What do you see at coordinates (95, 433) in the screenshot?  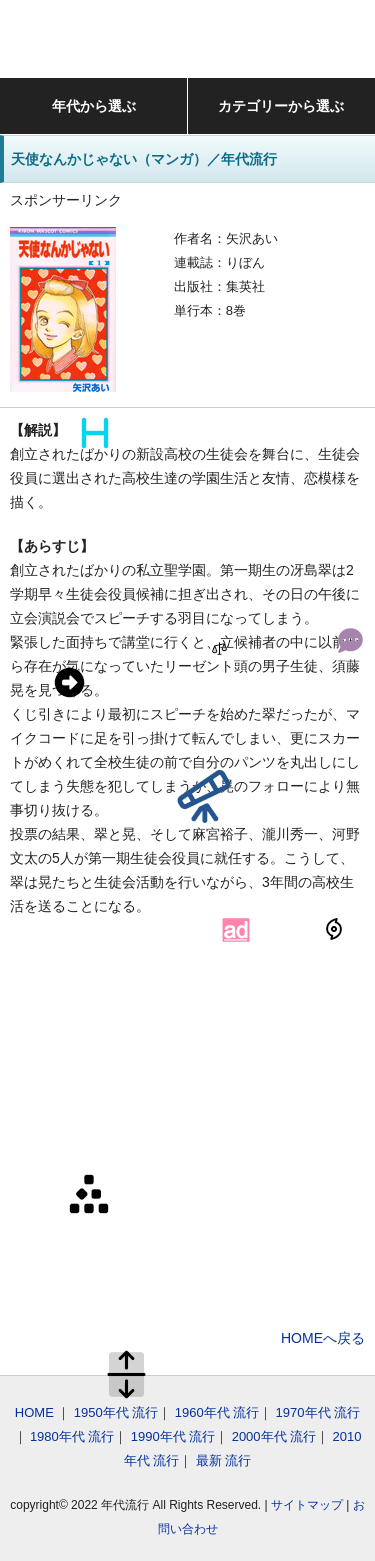 I see `indicates a hospital or medical facility nearby` at bounding box center [95, 433].